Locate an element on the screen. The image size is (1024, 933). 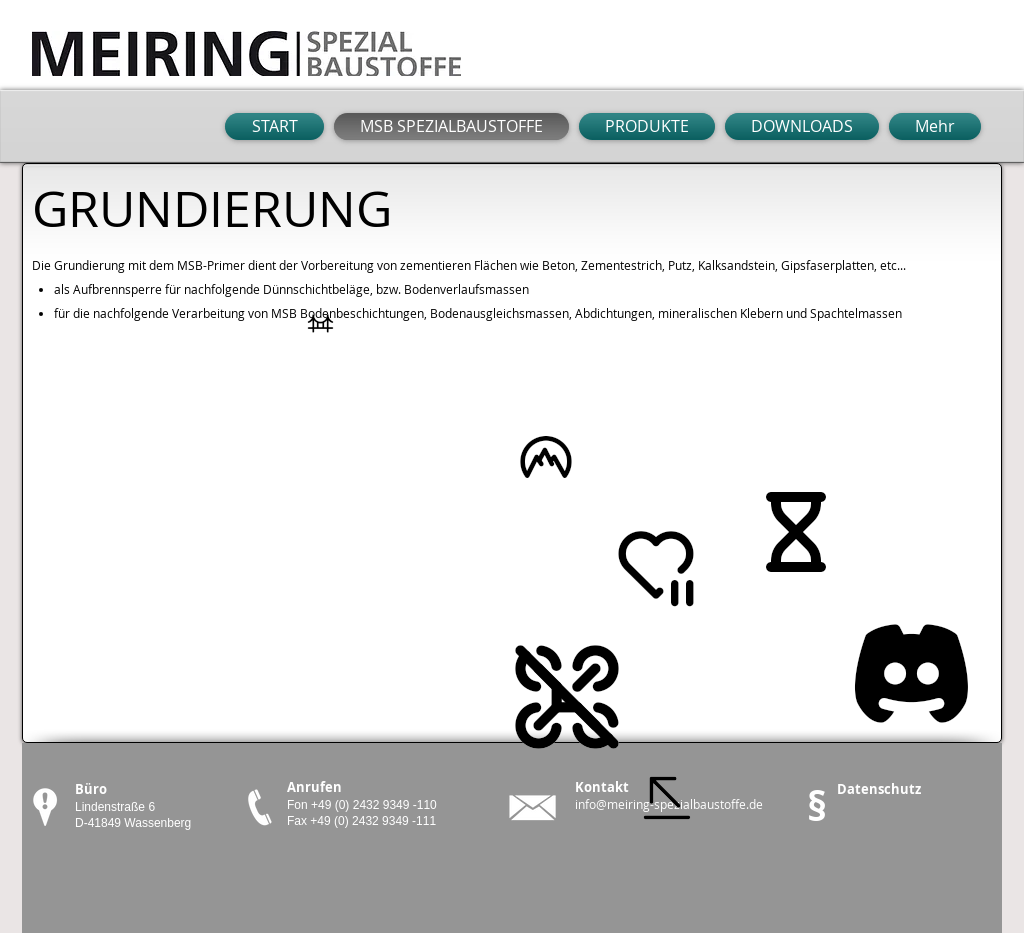
pause health monitoring or tracking is located at coordinates (656, 565).